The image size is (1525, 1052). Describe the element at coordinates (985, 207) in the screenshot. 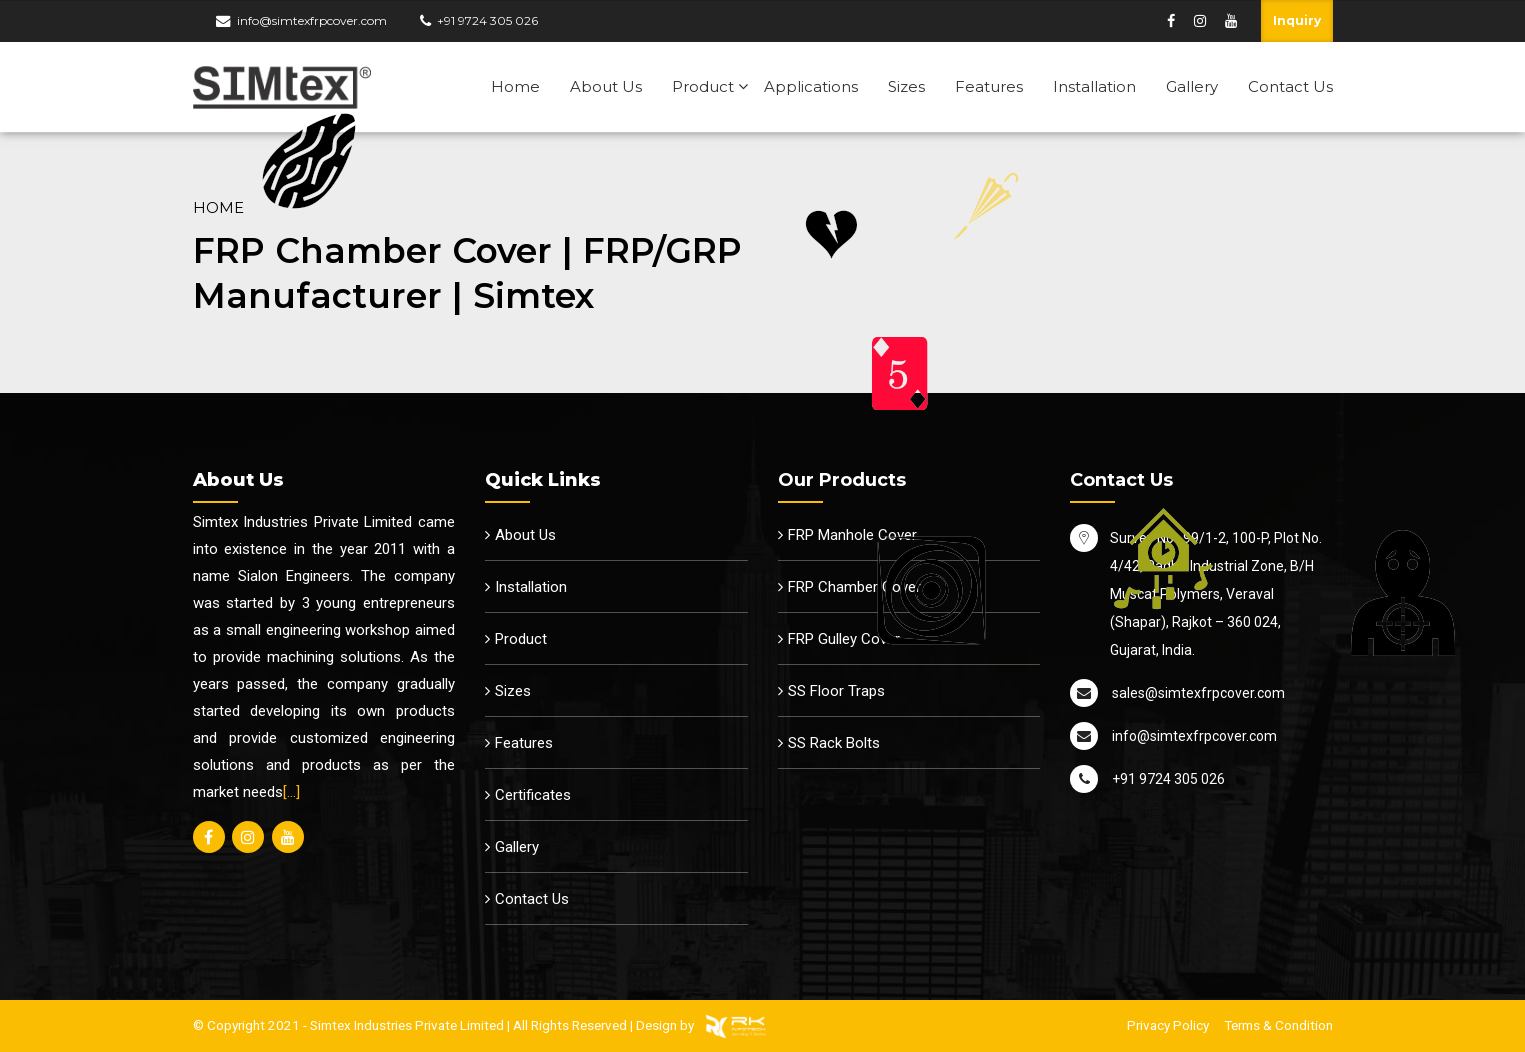

I see `select umbrella bayonet weapon in game inventory` at that location.